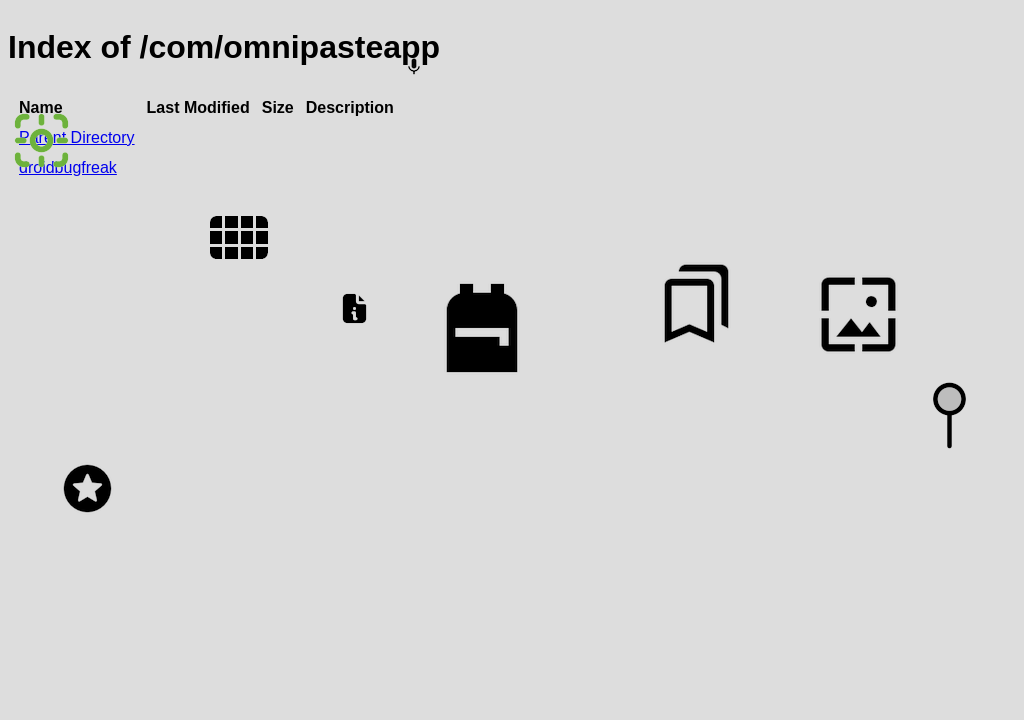 This screenshot has height=720, width=1024. I want to click on access your backpack or stored items, so click(482, 328).